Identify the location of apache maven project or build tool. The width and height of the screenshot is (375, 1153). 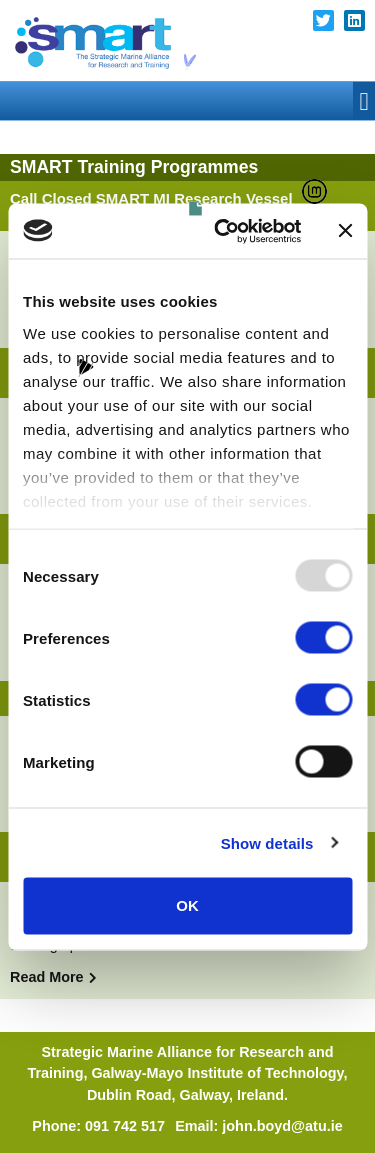
(190, 62).